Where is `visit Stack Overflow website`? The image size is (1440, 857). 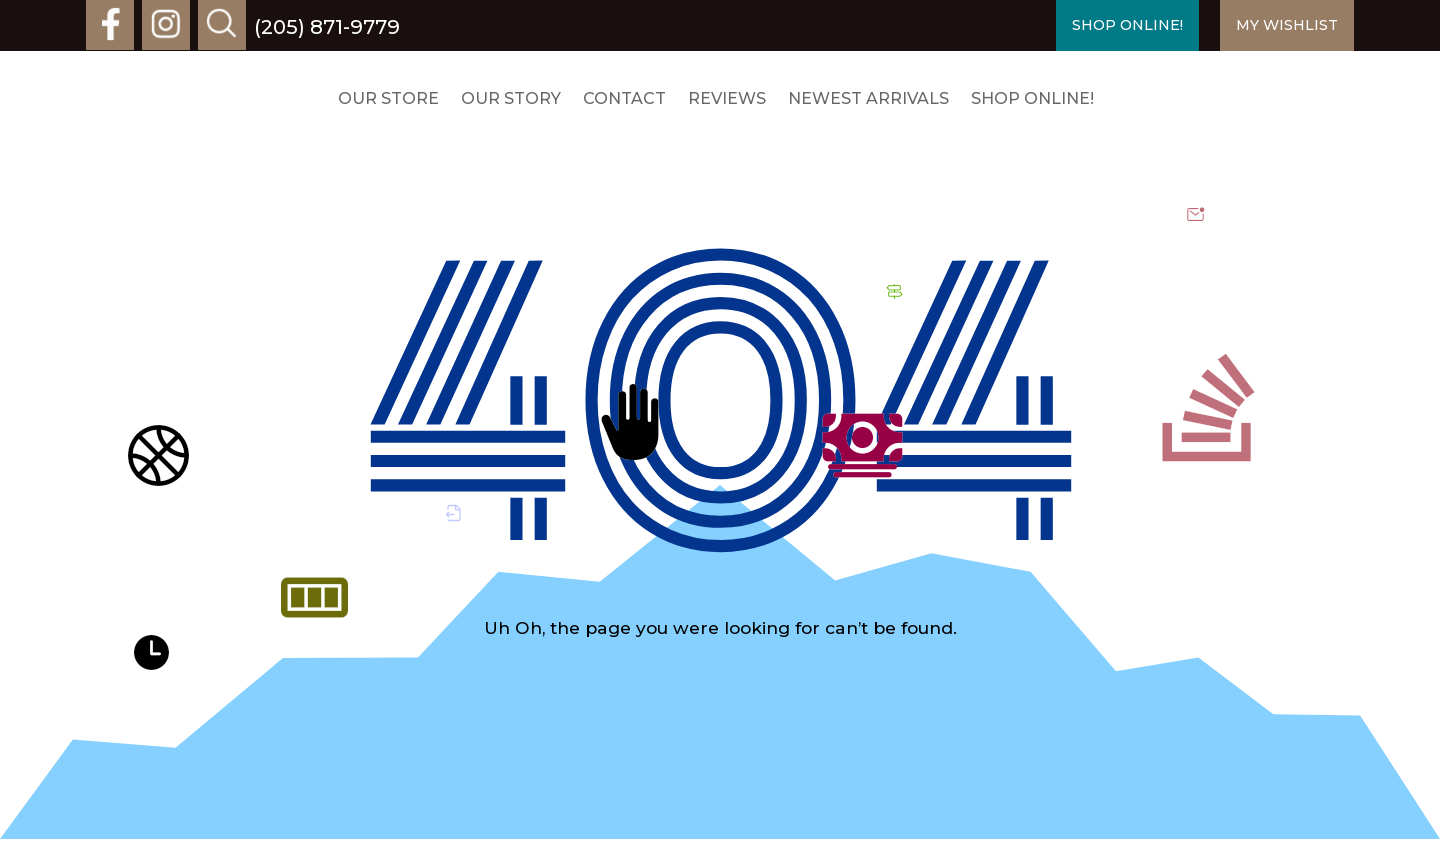 visit Stack Overflow website is located at coordinates (1208, 407).